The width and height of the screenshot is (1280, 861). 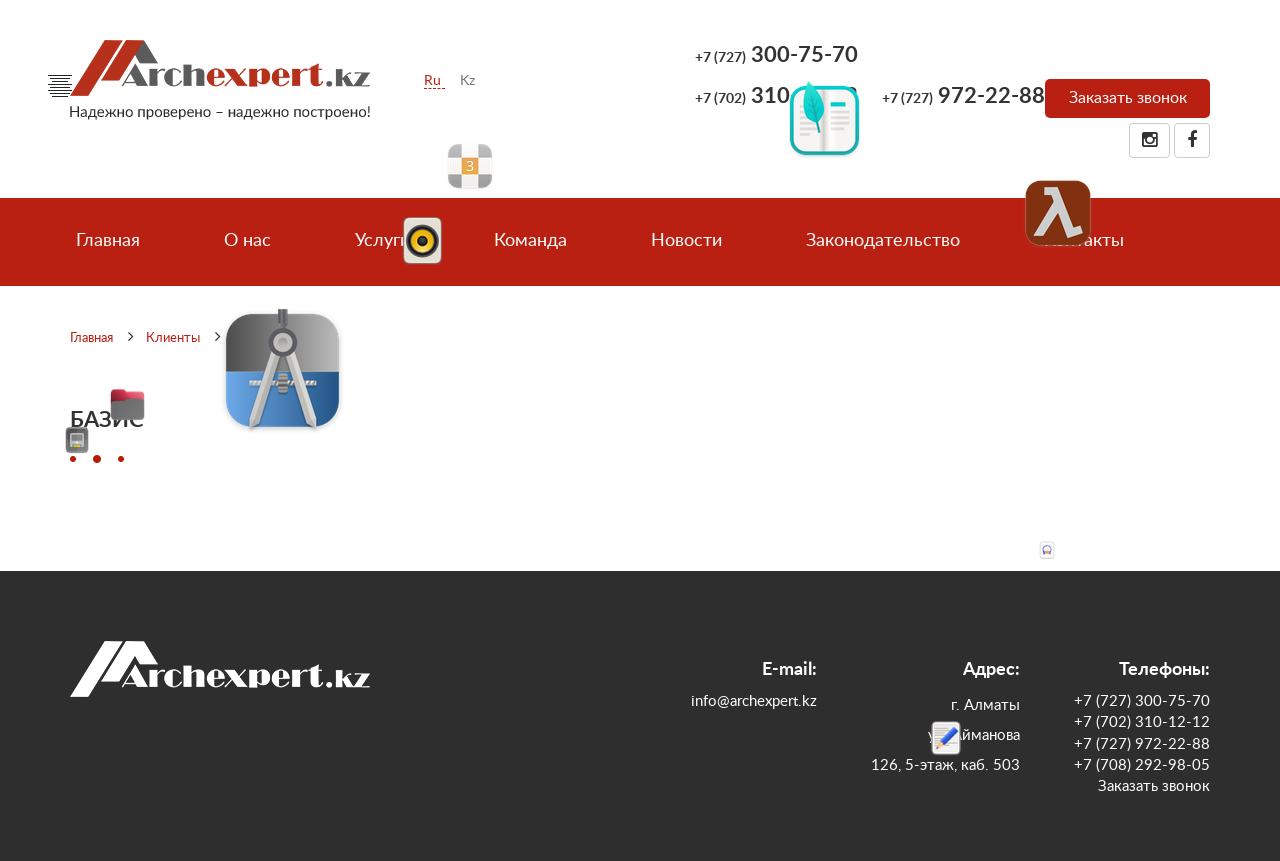 I want to click on launch half-life: alyx game, so click(x=1058, y=213).